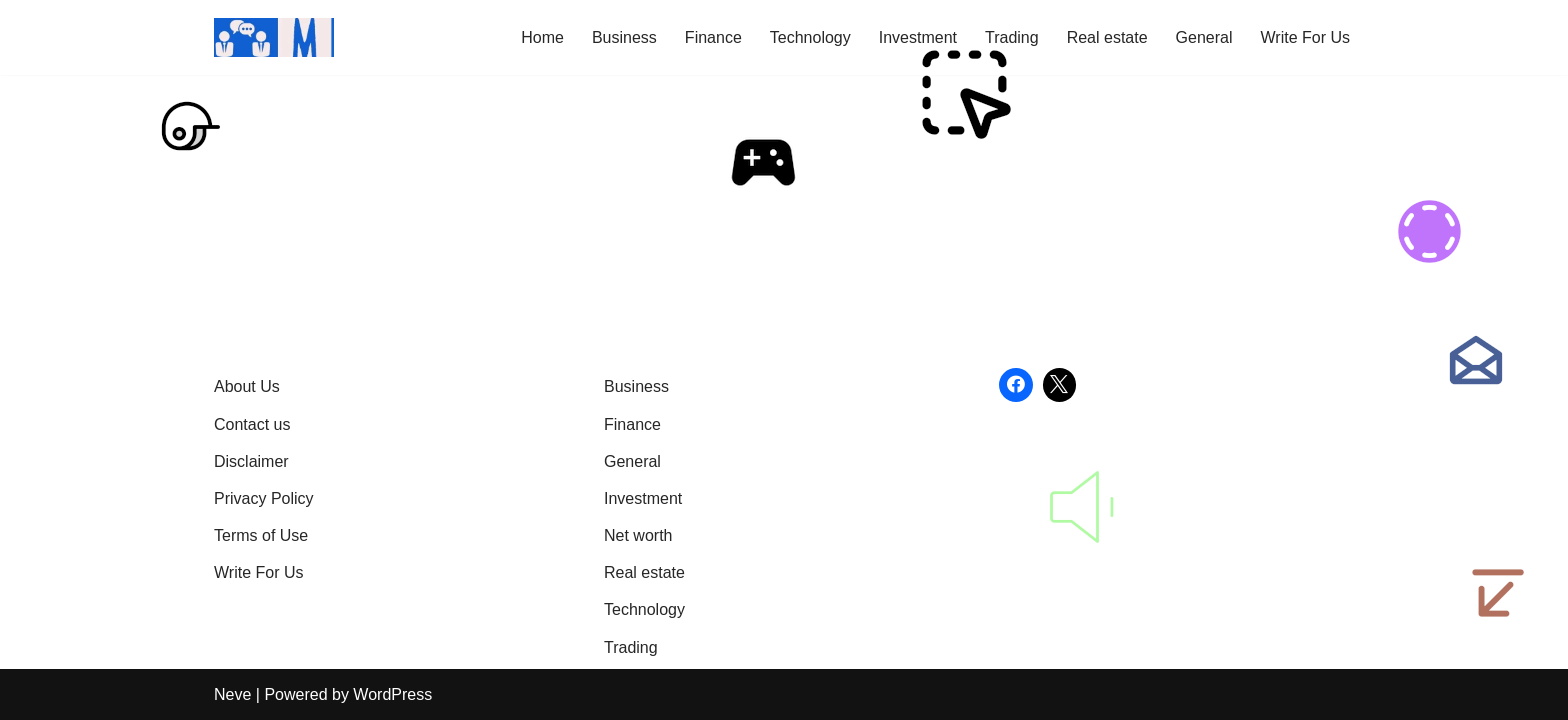  I want to click on adjust volume to low level, so click(1086, 507).